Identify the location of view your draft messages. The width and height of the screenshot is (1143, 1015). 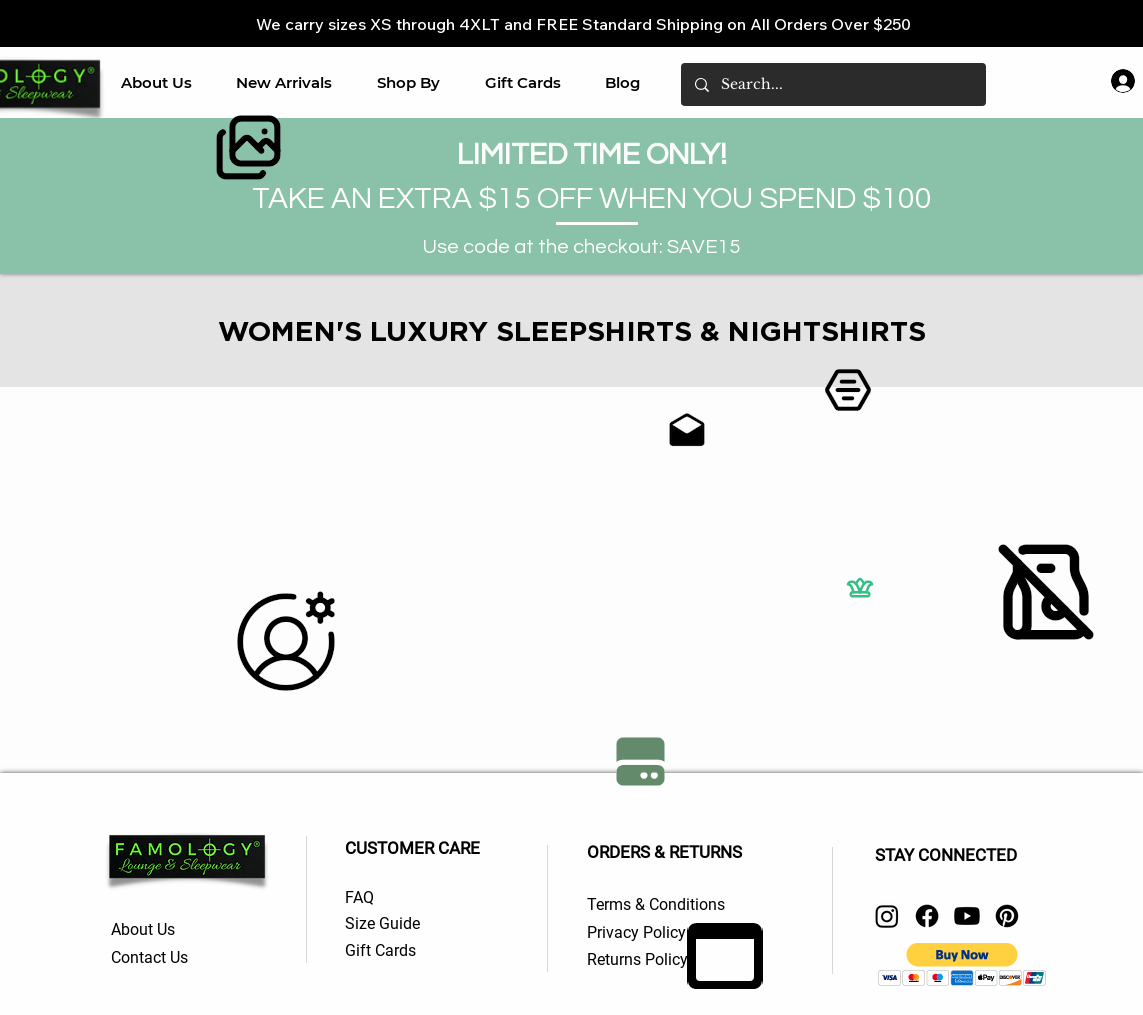
(687, 432).